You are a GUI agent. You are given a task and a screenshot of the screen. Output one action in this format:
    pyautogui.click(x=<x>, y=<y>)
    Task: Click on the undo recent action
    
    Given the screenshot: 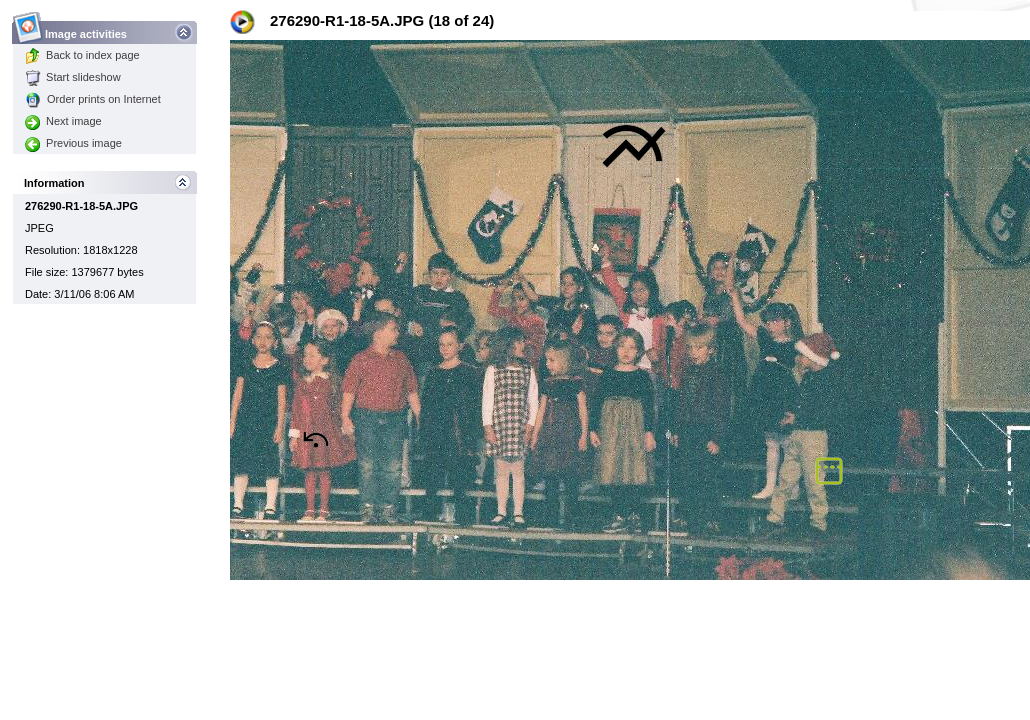 What is the action you would take?
    pyautogui.click(x=316, y=439)
    